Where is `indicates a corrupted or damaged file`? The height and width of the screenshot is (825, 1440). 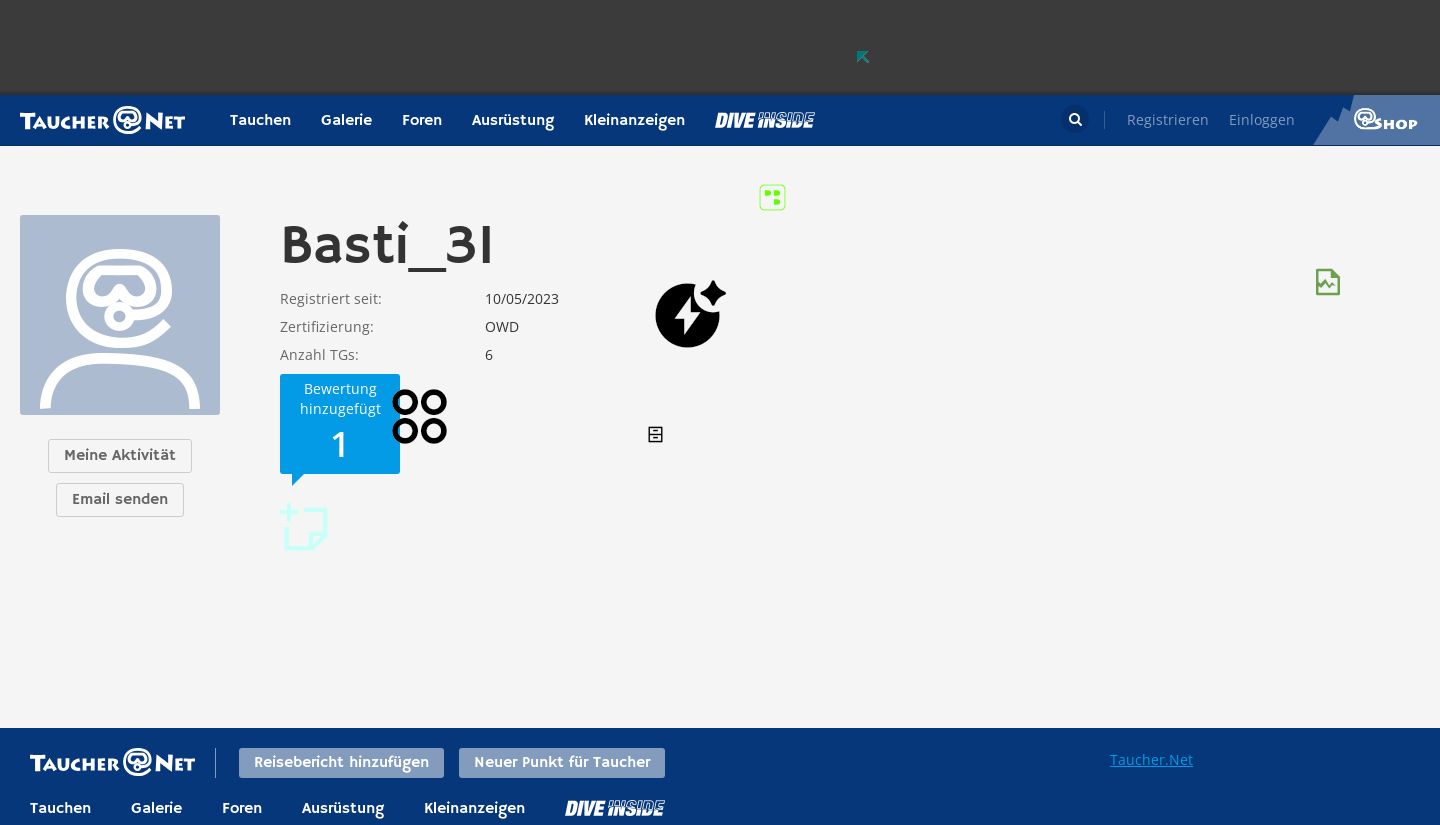
indicates a corrupted or damaged file is located at coordinates (1328, 282).